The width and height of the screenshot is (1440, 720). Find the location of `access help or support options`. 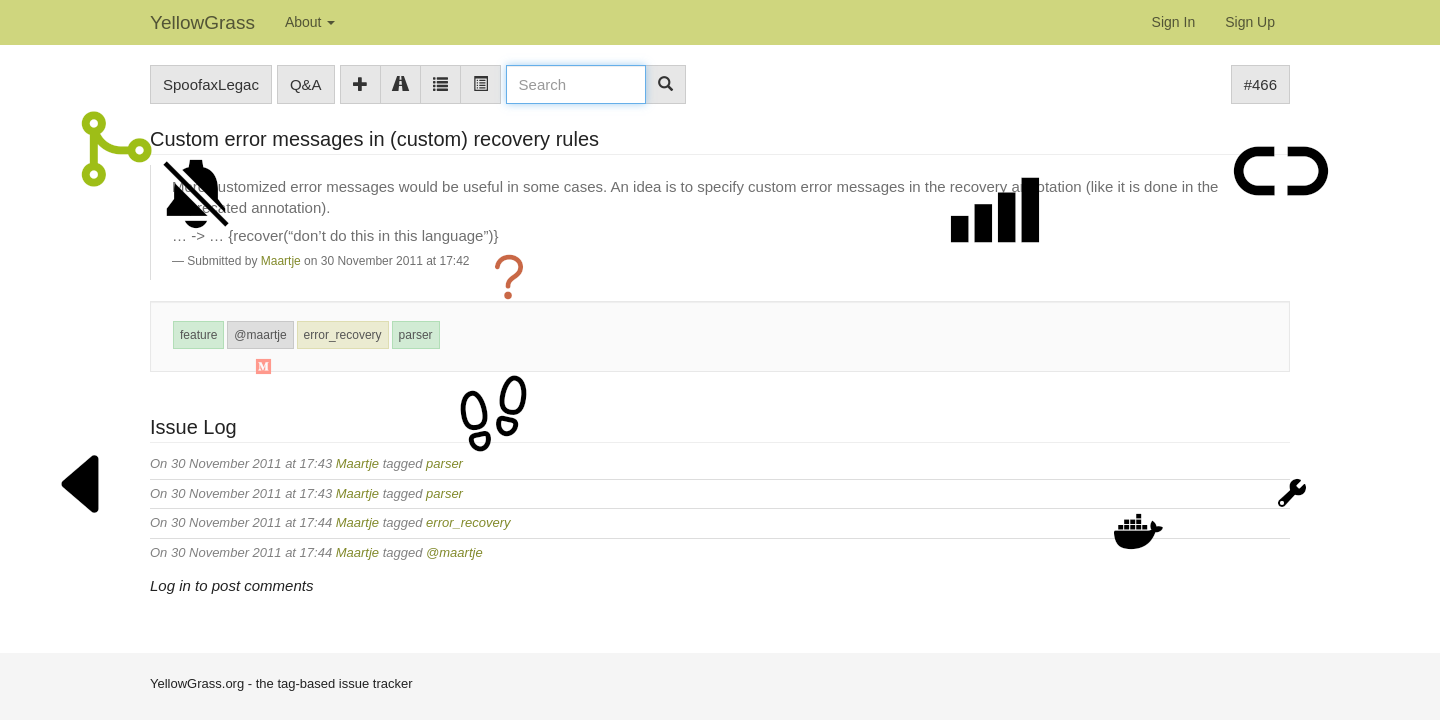

access help or support options is located at coordinates (509, 278).